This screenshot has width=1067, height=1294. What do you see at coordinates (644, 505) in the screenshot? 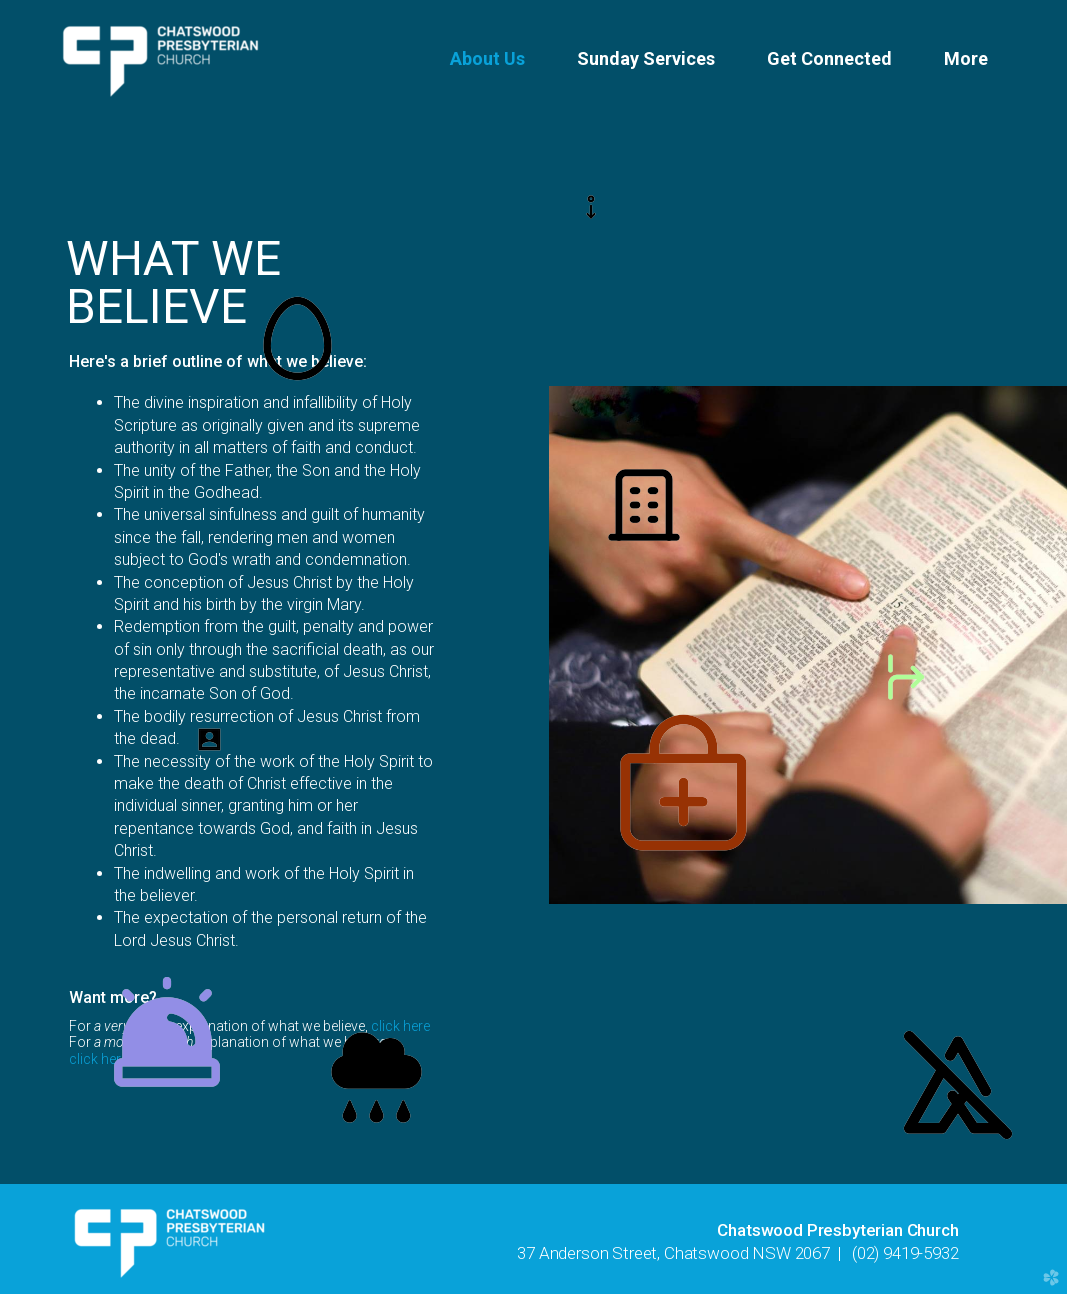
I see `view building or property details` at bounding box center [644, 505].